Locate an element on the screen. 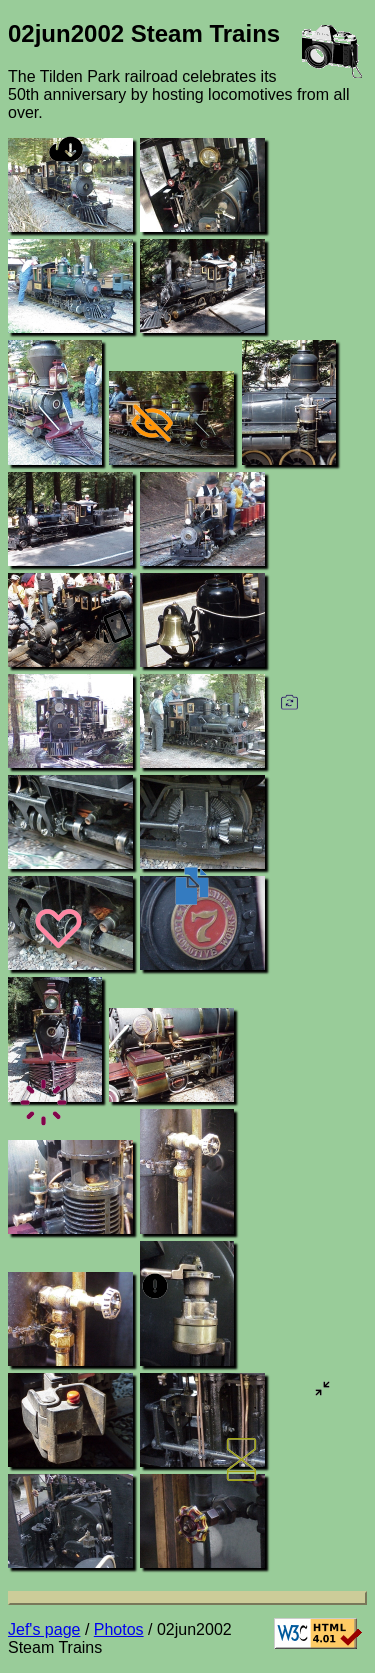  add to favorites is located at coordinates (58, 927).